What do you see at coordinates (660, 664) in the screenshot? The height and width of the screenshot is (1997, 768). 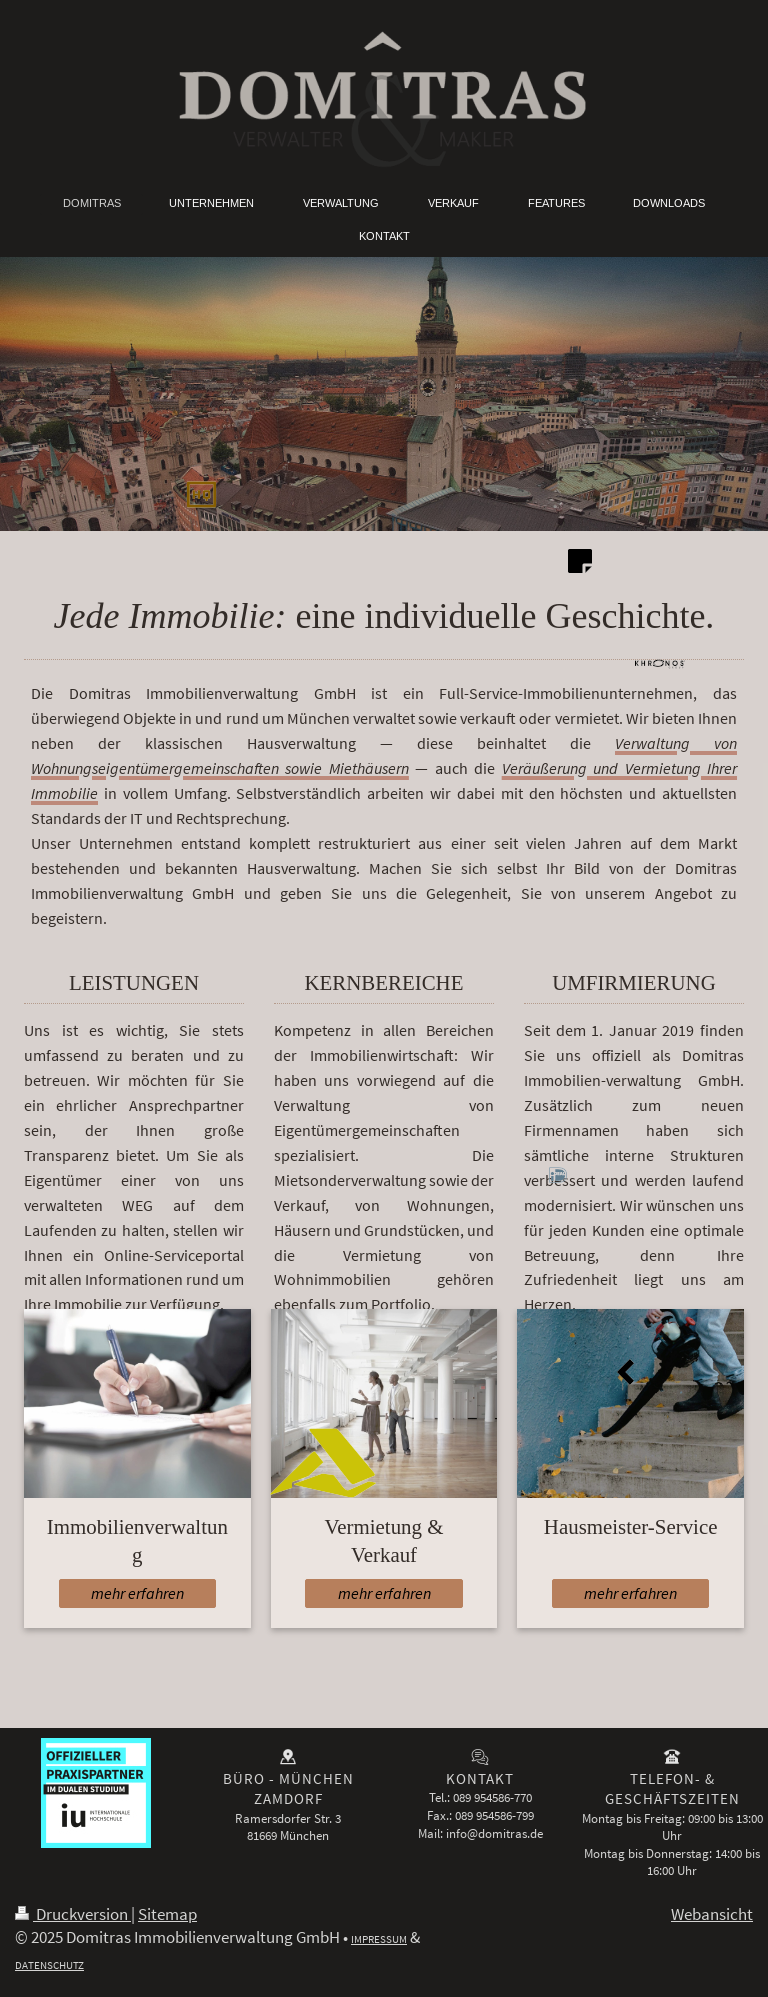 I see `khronos group company logo` at bounding box center [660, 664].